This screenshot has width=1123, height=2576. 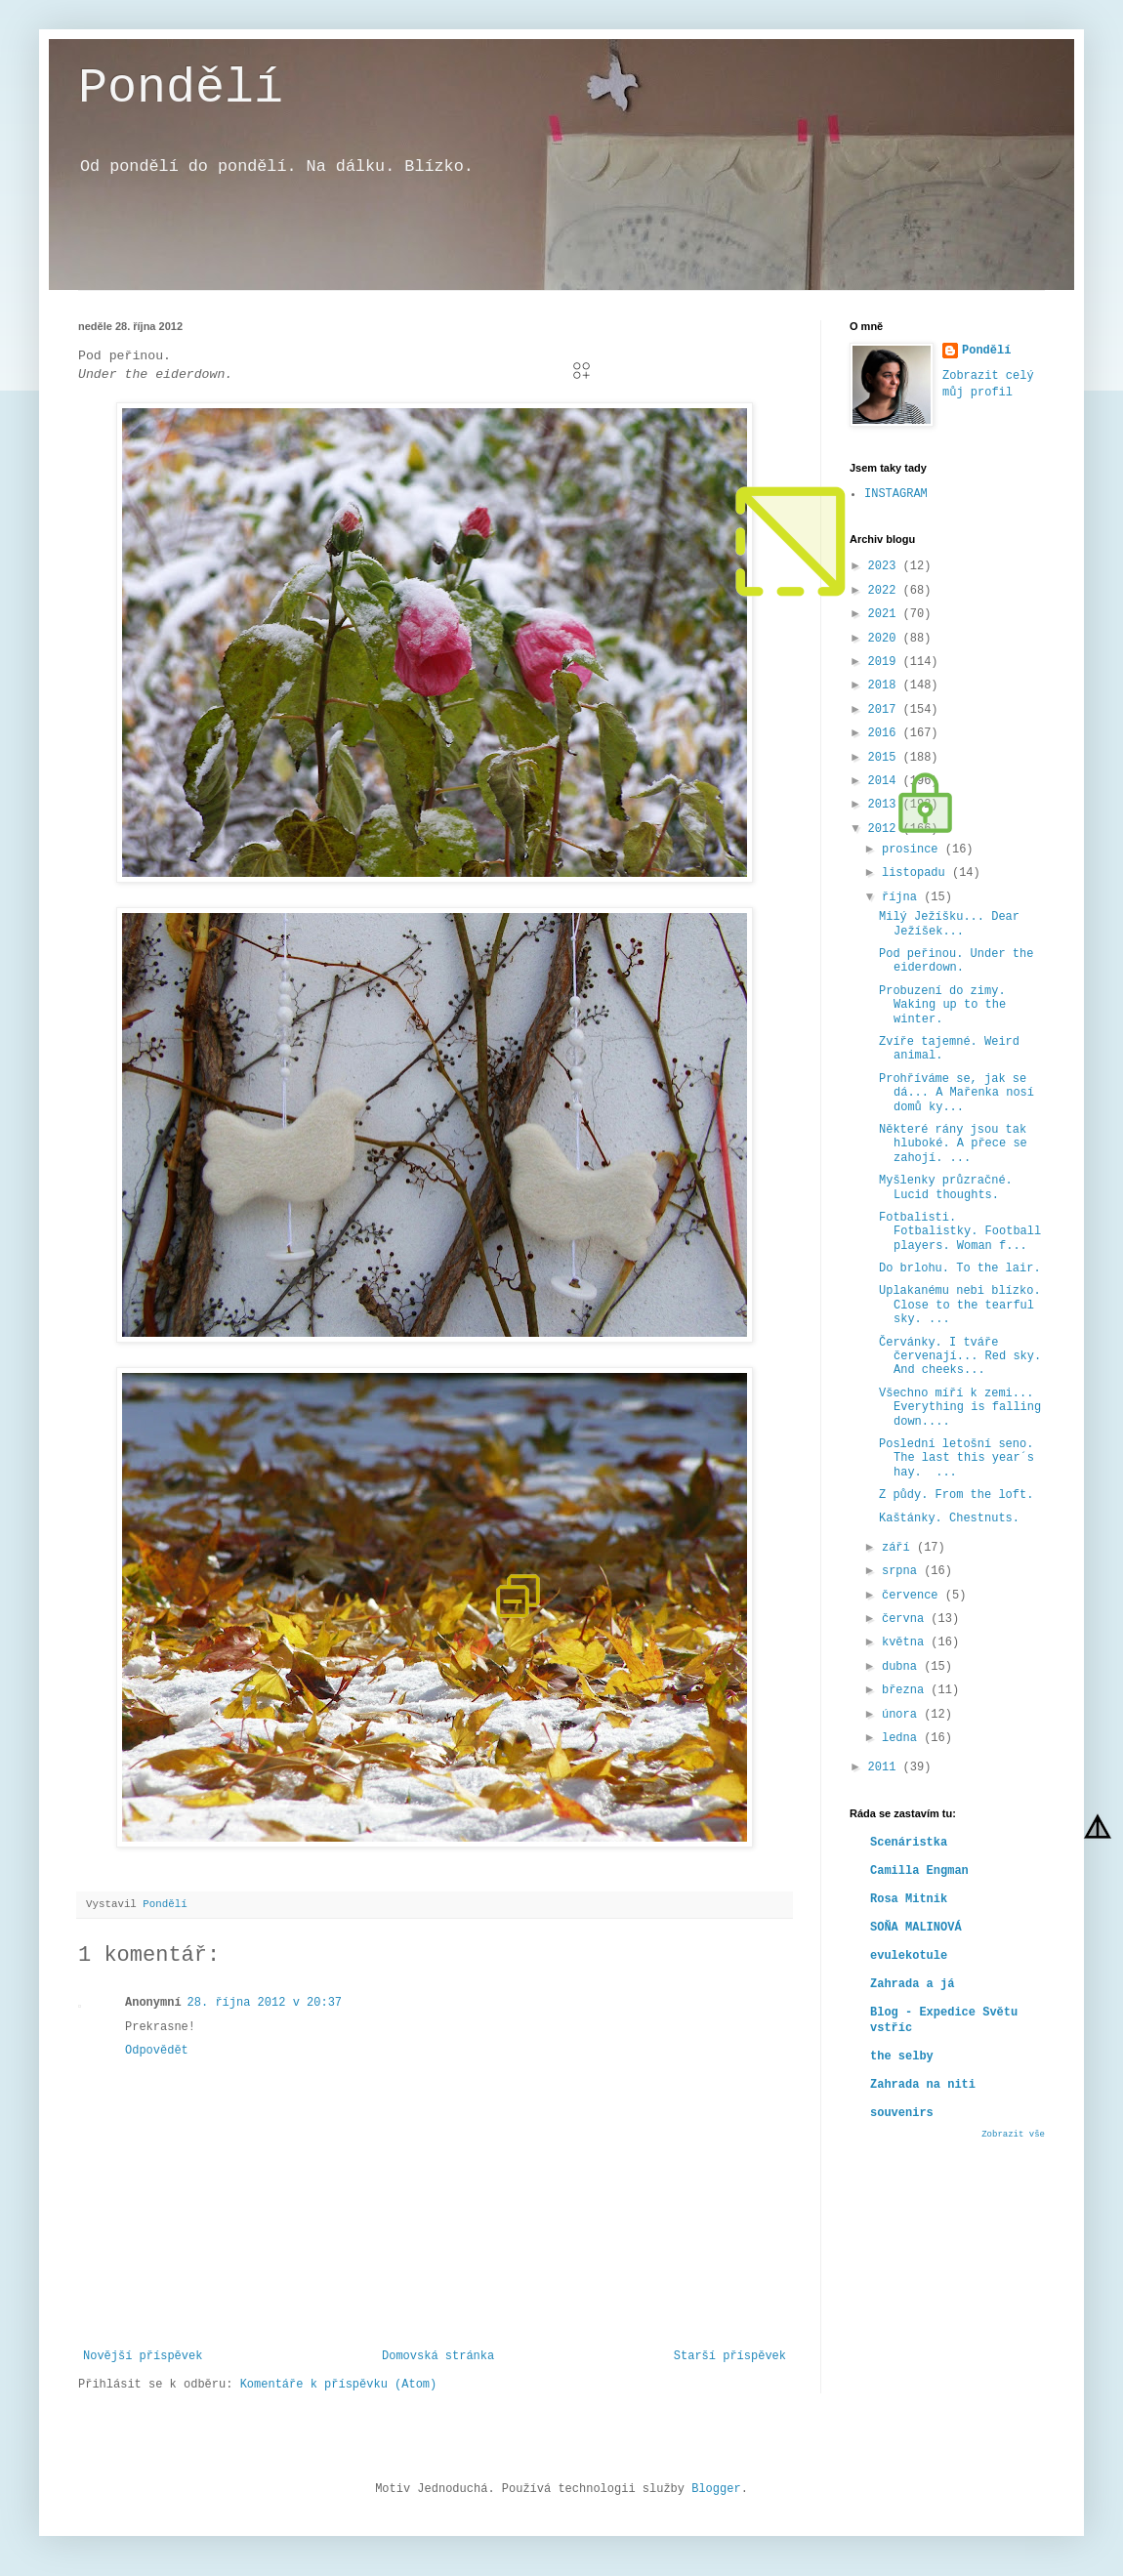 What do you see at coordinates (1098, 1826) in the screenshot?
I see `view image details or metadata` at bounding box center [1098, 1826].